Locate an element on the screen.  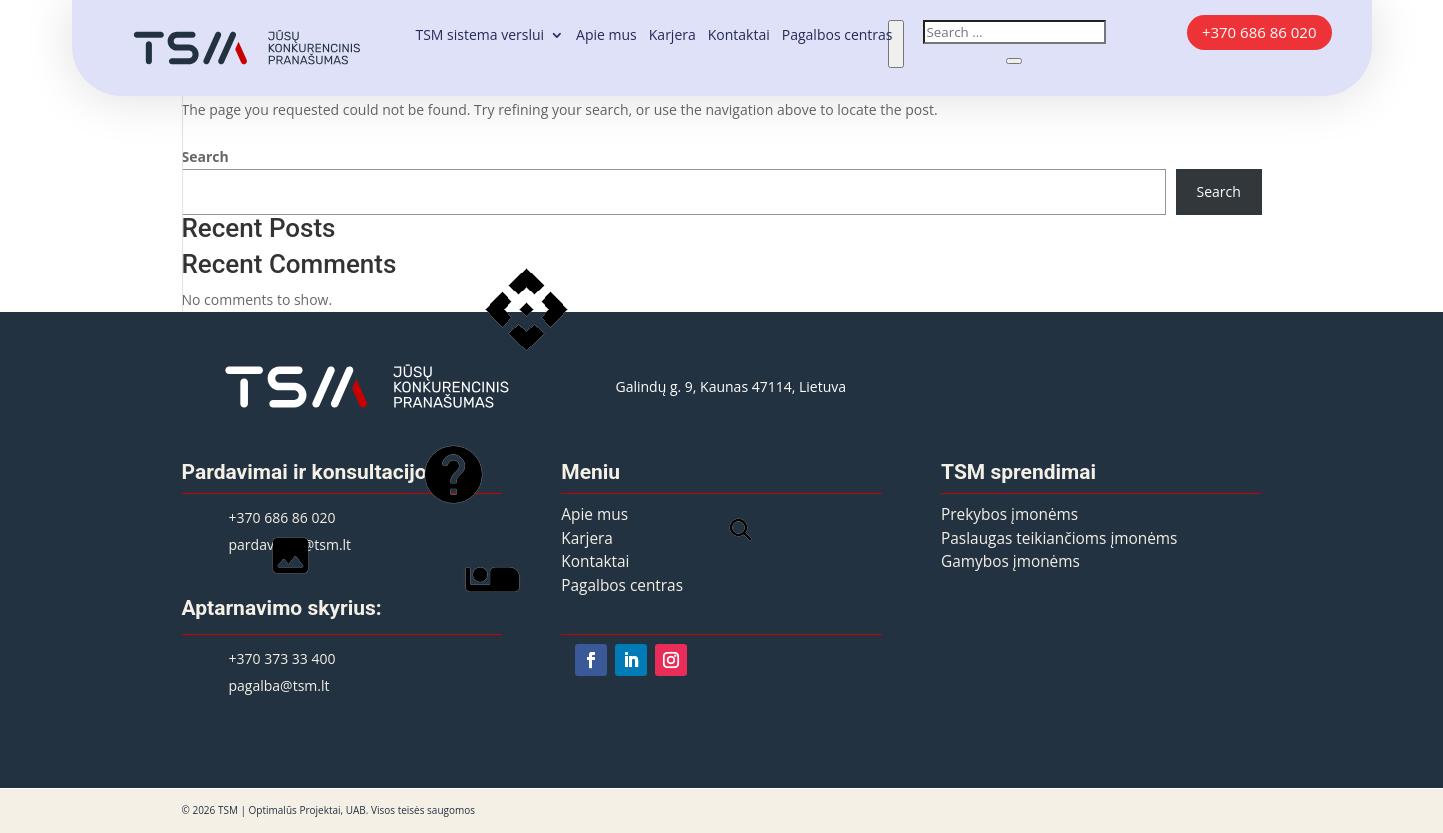
access help or support is located at coordinates (453, 474).